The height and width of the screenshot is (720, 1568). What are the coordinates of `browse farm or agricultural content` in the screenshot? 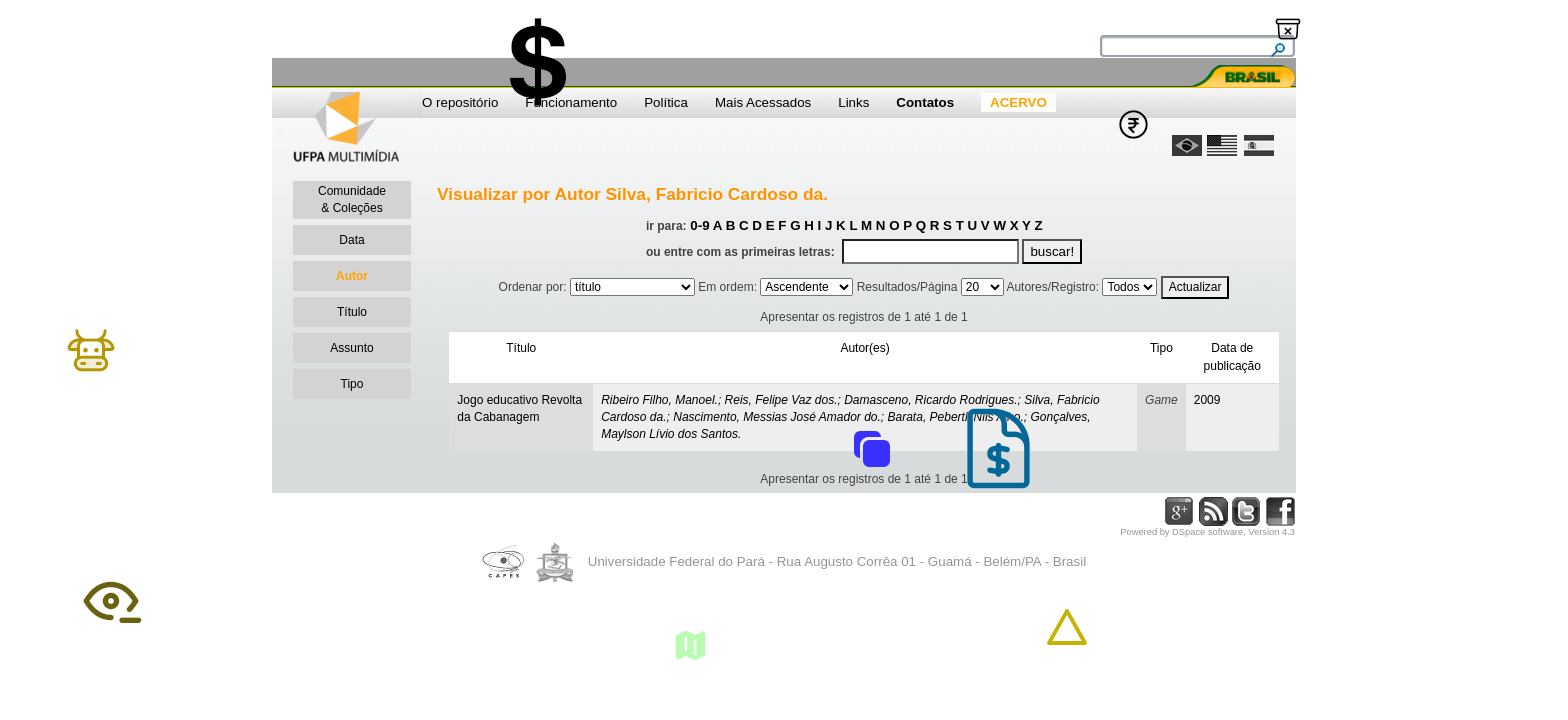 It's located at (91, 351).